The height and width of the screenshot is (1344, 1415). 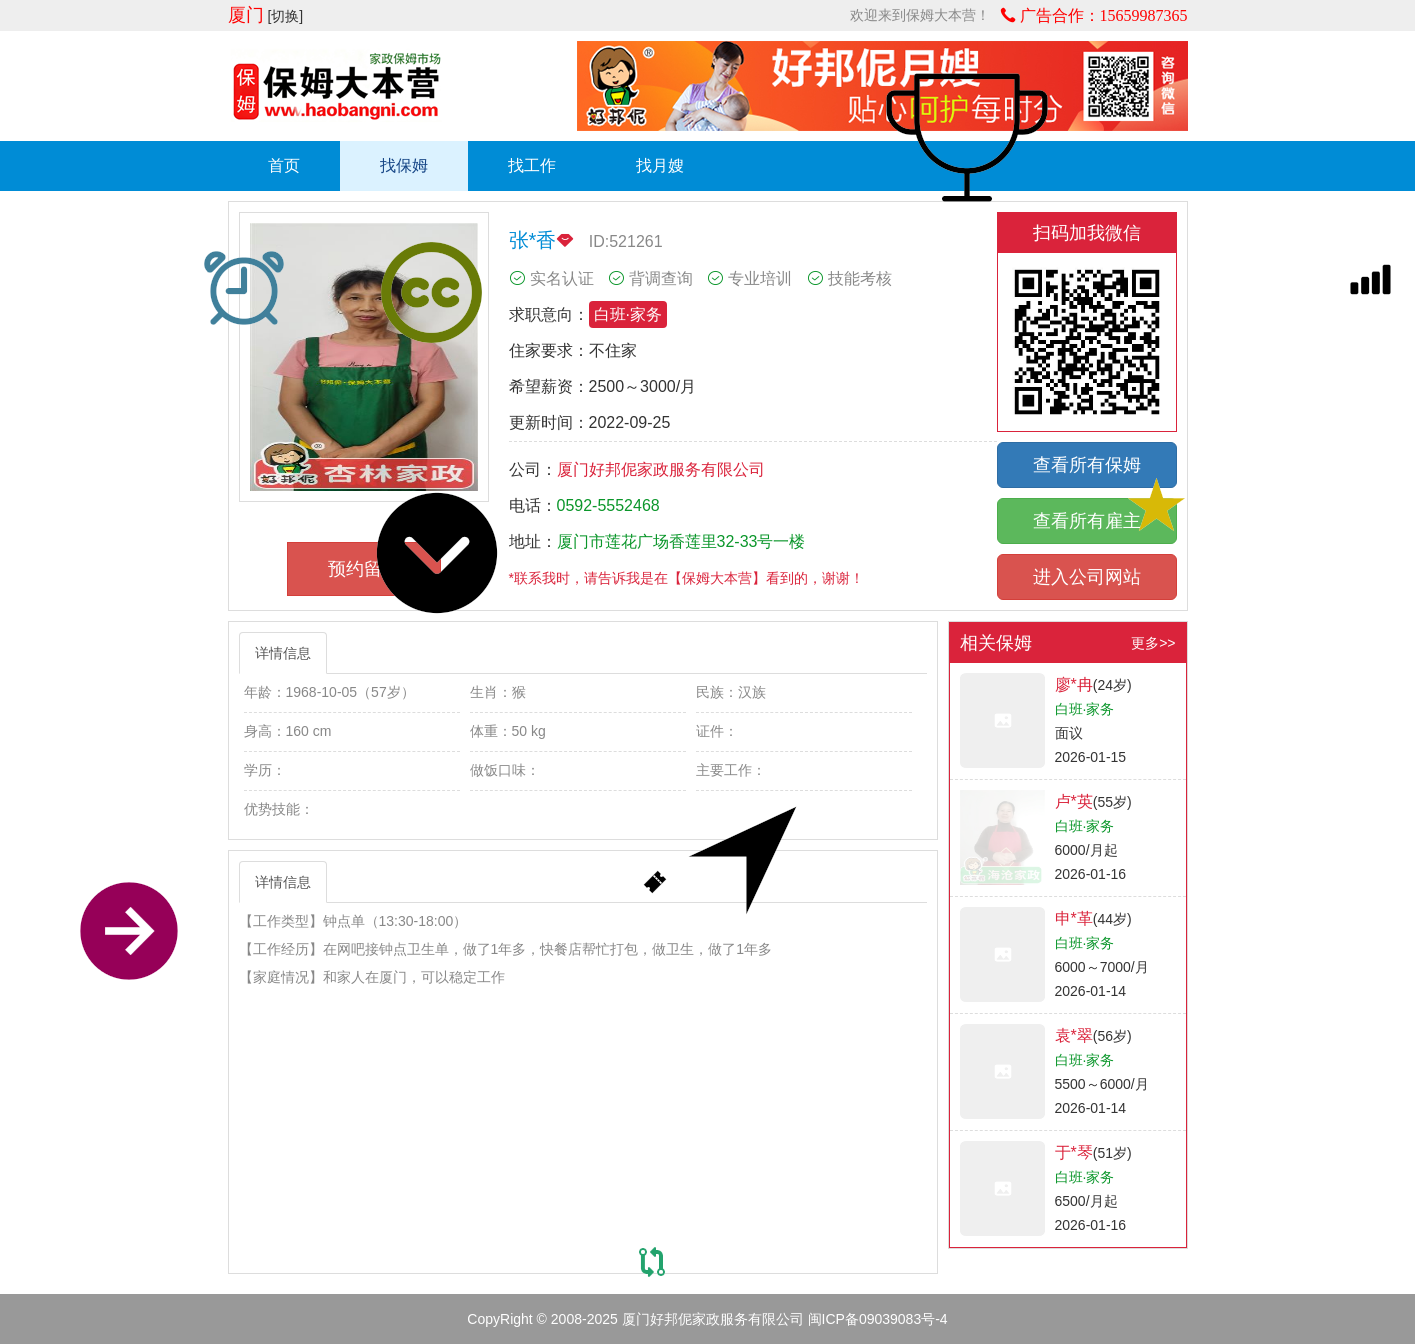 What do you see at coordinates (437, 553) in the screenshot?
I see `expand to show more content` at bounding box center [437, 553].